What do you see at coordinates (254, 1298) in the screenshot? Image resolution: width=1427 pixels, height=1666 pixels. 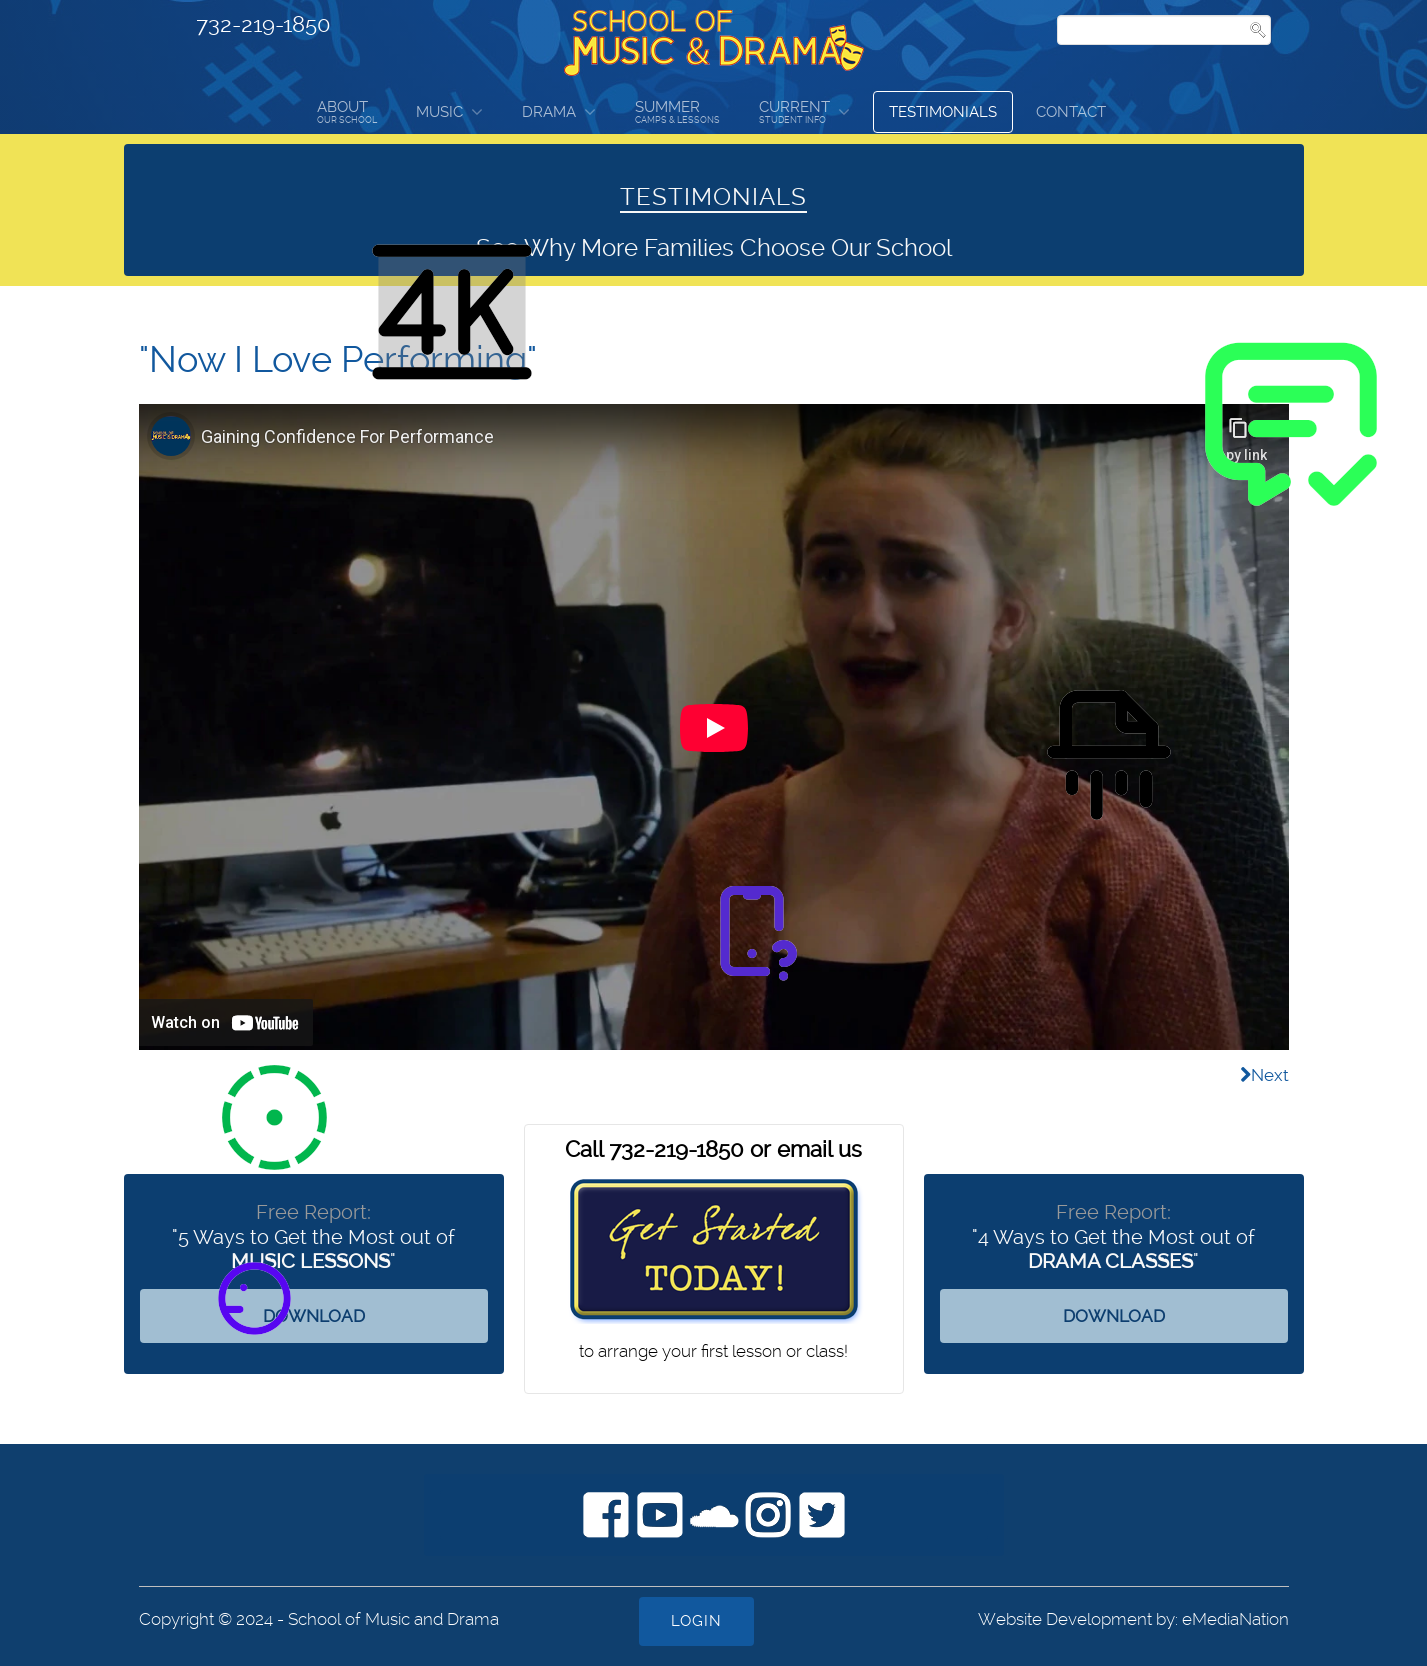 I see `emoji or reaction looking left` at bounding box center [254, 1298].